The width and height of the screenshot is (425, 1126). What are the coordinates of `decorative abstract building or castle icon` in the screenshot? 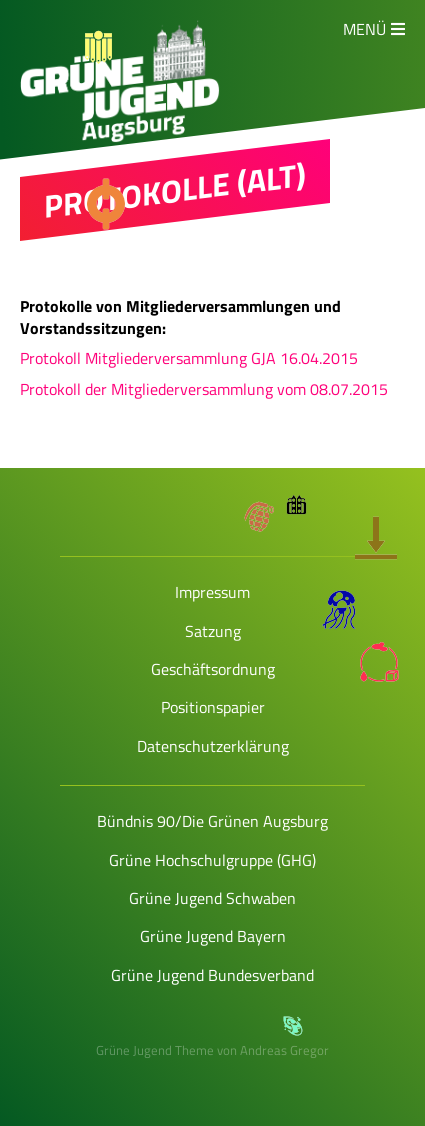 It's located at (296, 504).